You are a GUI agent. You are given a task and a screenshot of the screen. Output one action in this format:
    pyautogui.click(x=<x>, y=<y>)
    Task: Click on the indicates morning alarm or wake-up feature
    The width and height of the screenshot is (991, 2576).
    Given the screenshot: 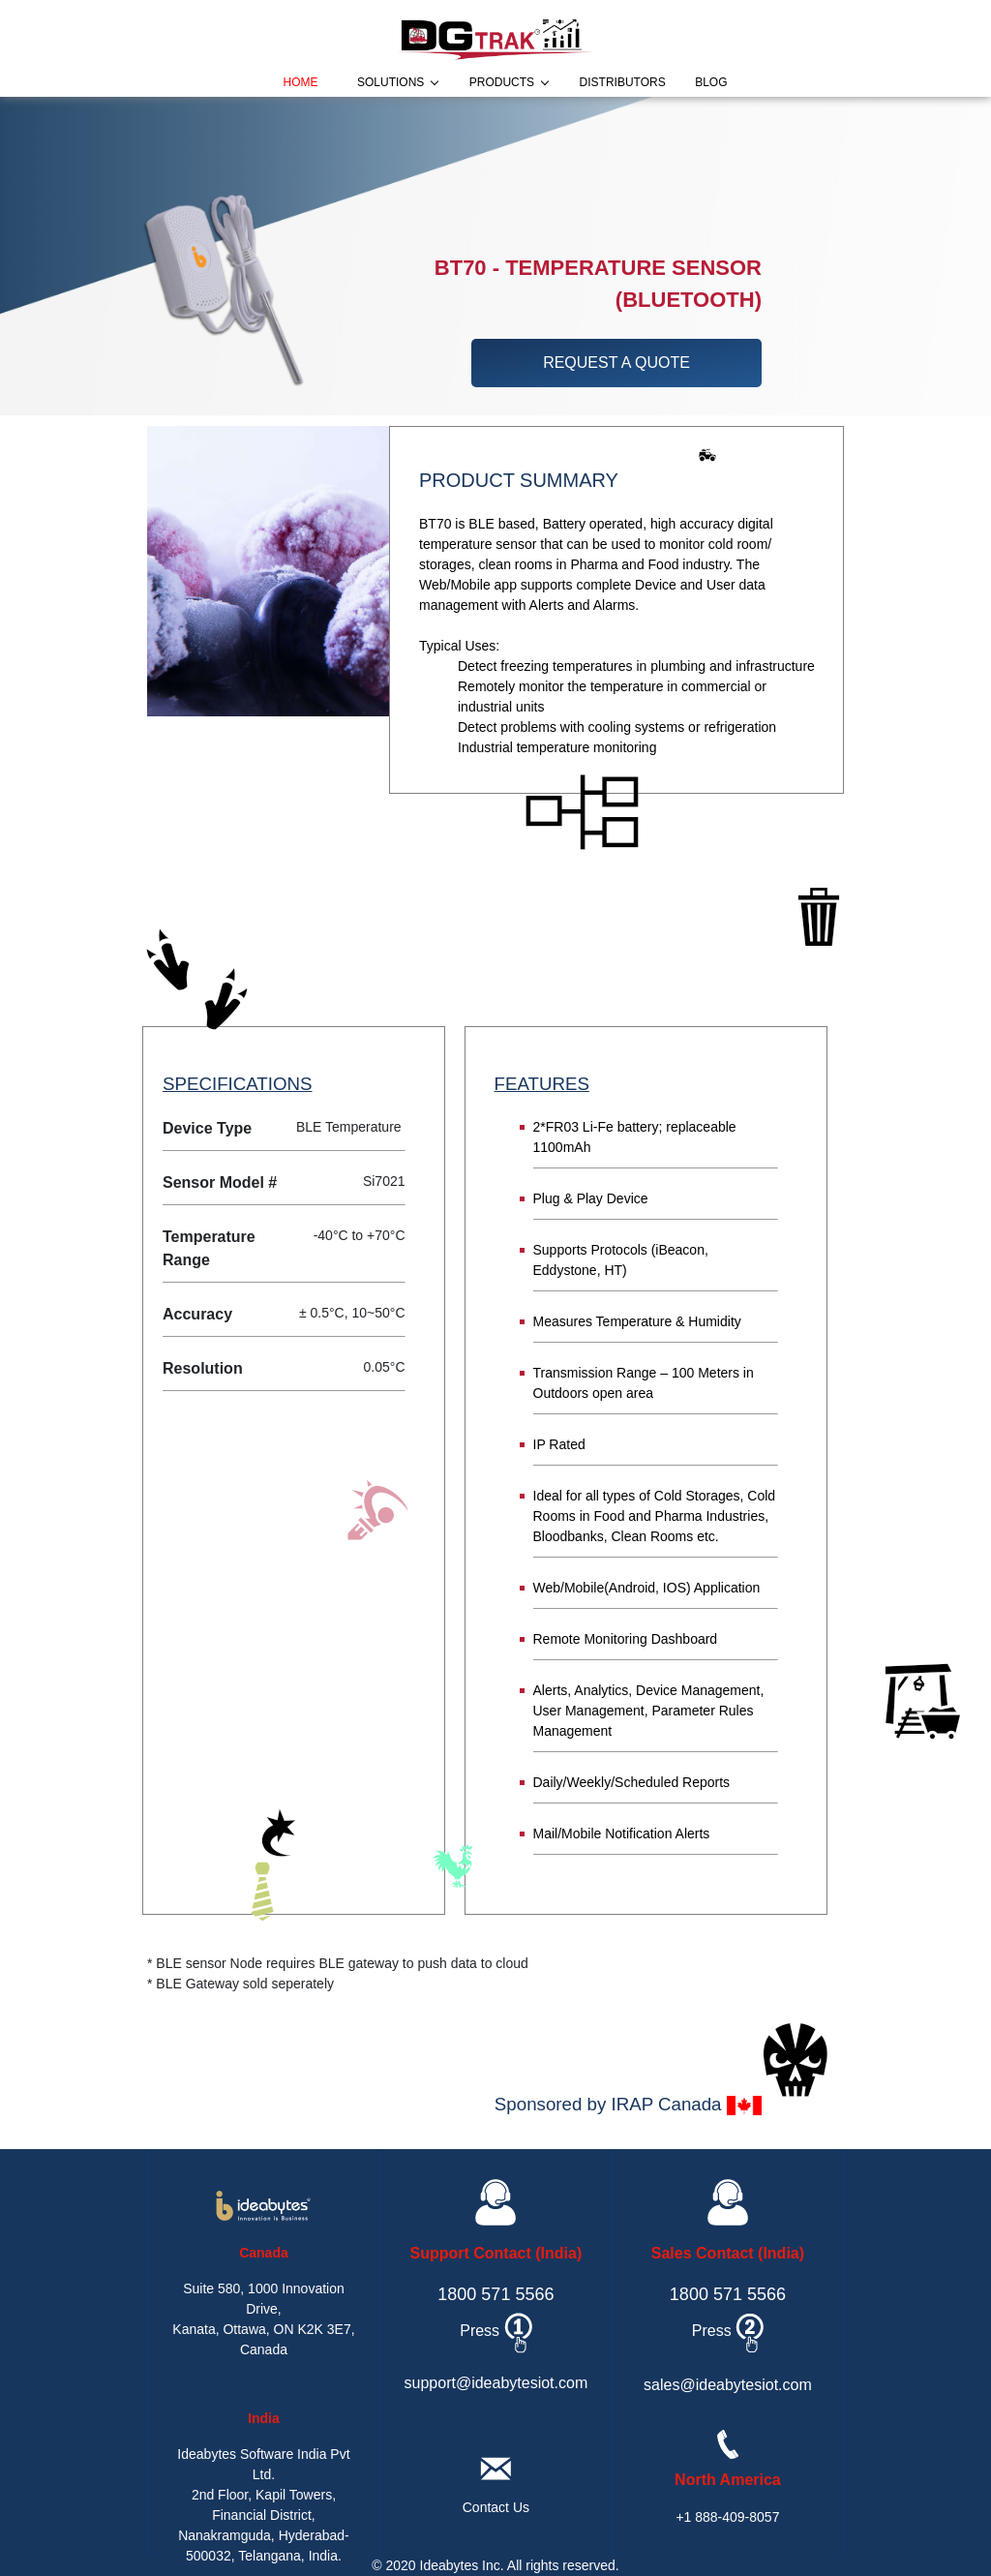 What is the action you would take?
    pyautogui.click(x=452, y=1865)
    